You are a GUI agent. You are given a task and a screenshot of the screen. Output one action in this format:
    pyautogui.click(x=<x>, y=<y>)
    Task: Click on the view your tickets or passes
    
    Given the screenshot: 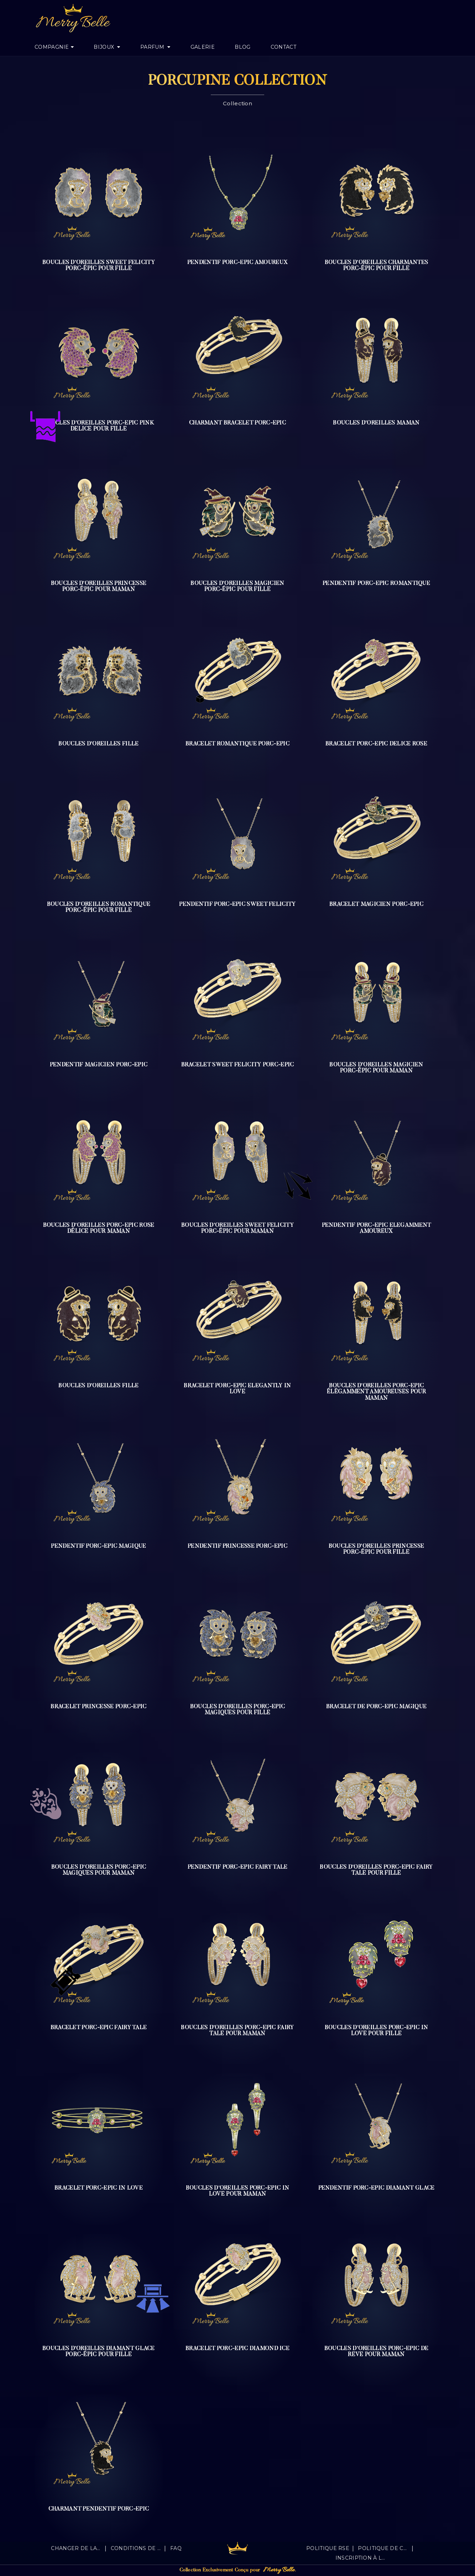 What is the action you would take?
    pyautogui.click(x=66, y=1980)
    